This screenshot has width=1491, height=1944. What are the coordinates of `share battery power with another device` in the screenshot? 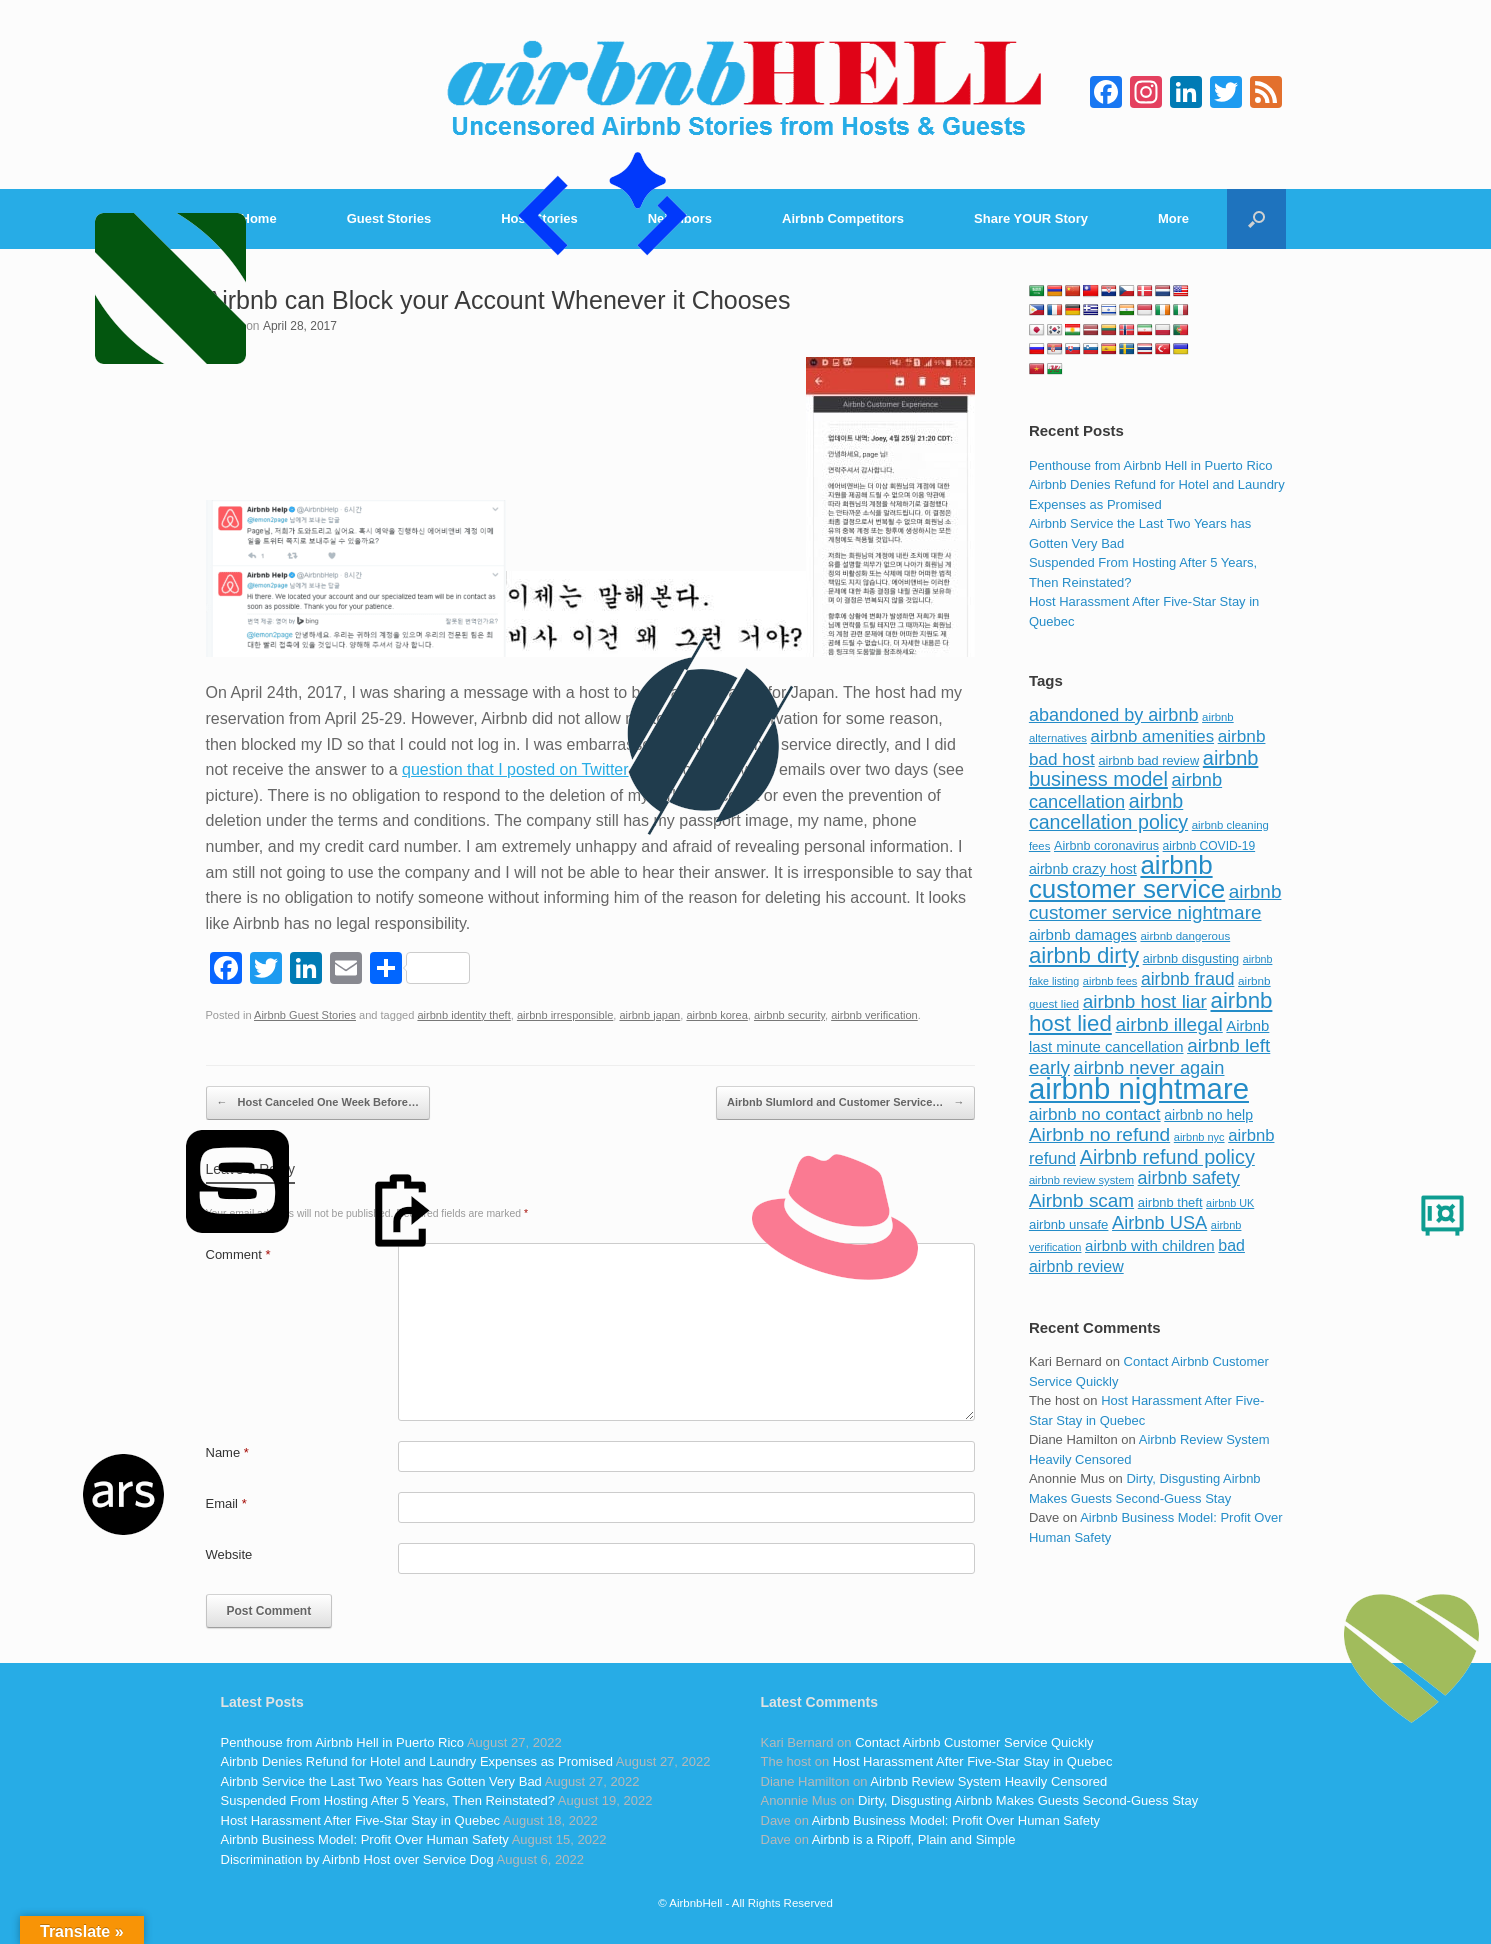 It's located at (400, 1210).